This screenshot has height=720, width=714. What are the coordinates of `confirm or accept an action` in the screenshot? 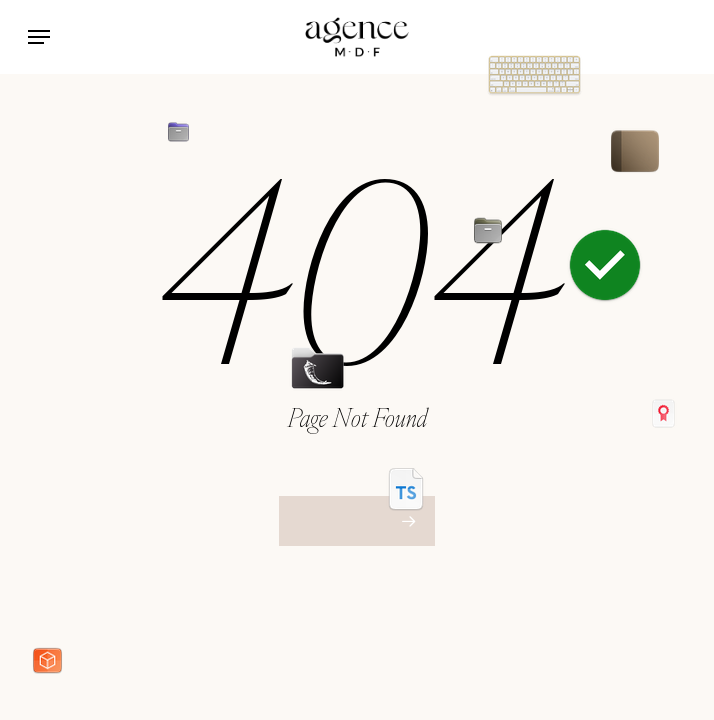 It's located at (605, 265).